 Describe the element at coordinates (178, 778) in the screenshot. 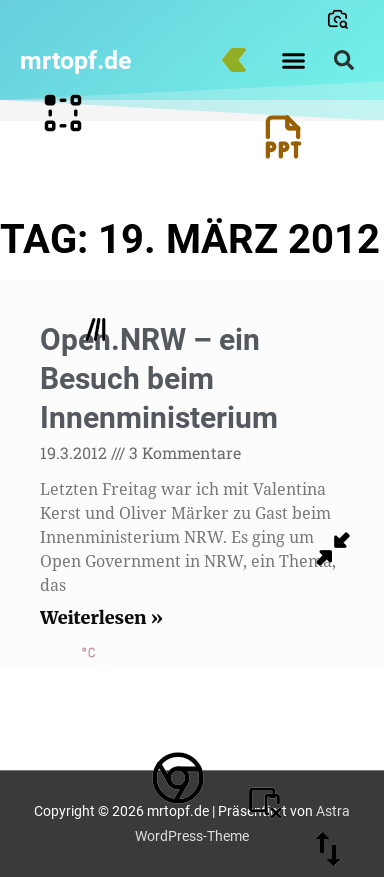

I see `open Google Chrome browser` at that location.